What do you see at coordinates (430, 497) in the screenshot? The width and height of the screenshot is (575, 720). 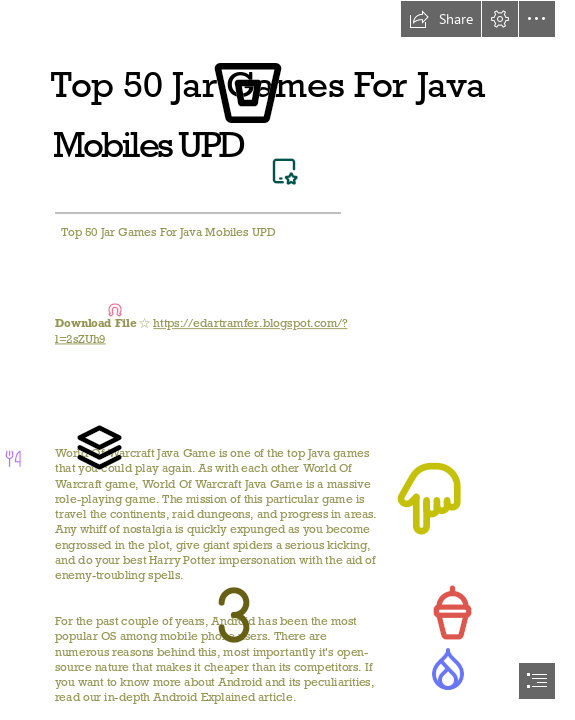 I see `scroll down or swipe downward` at bounding box center [430, 497].